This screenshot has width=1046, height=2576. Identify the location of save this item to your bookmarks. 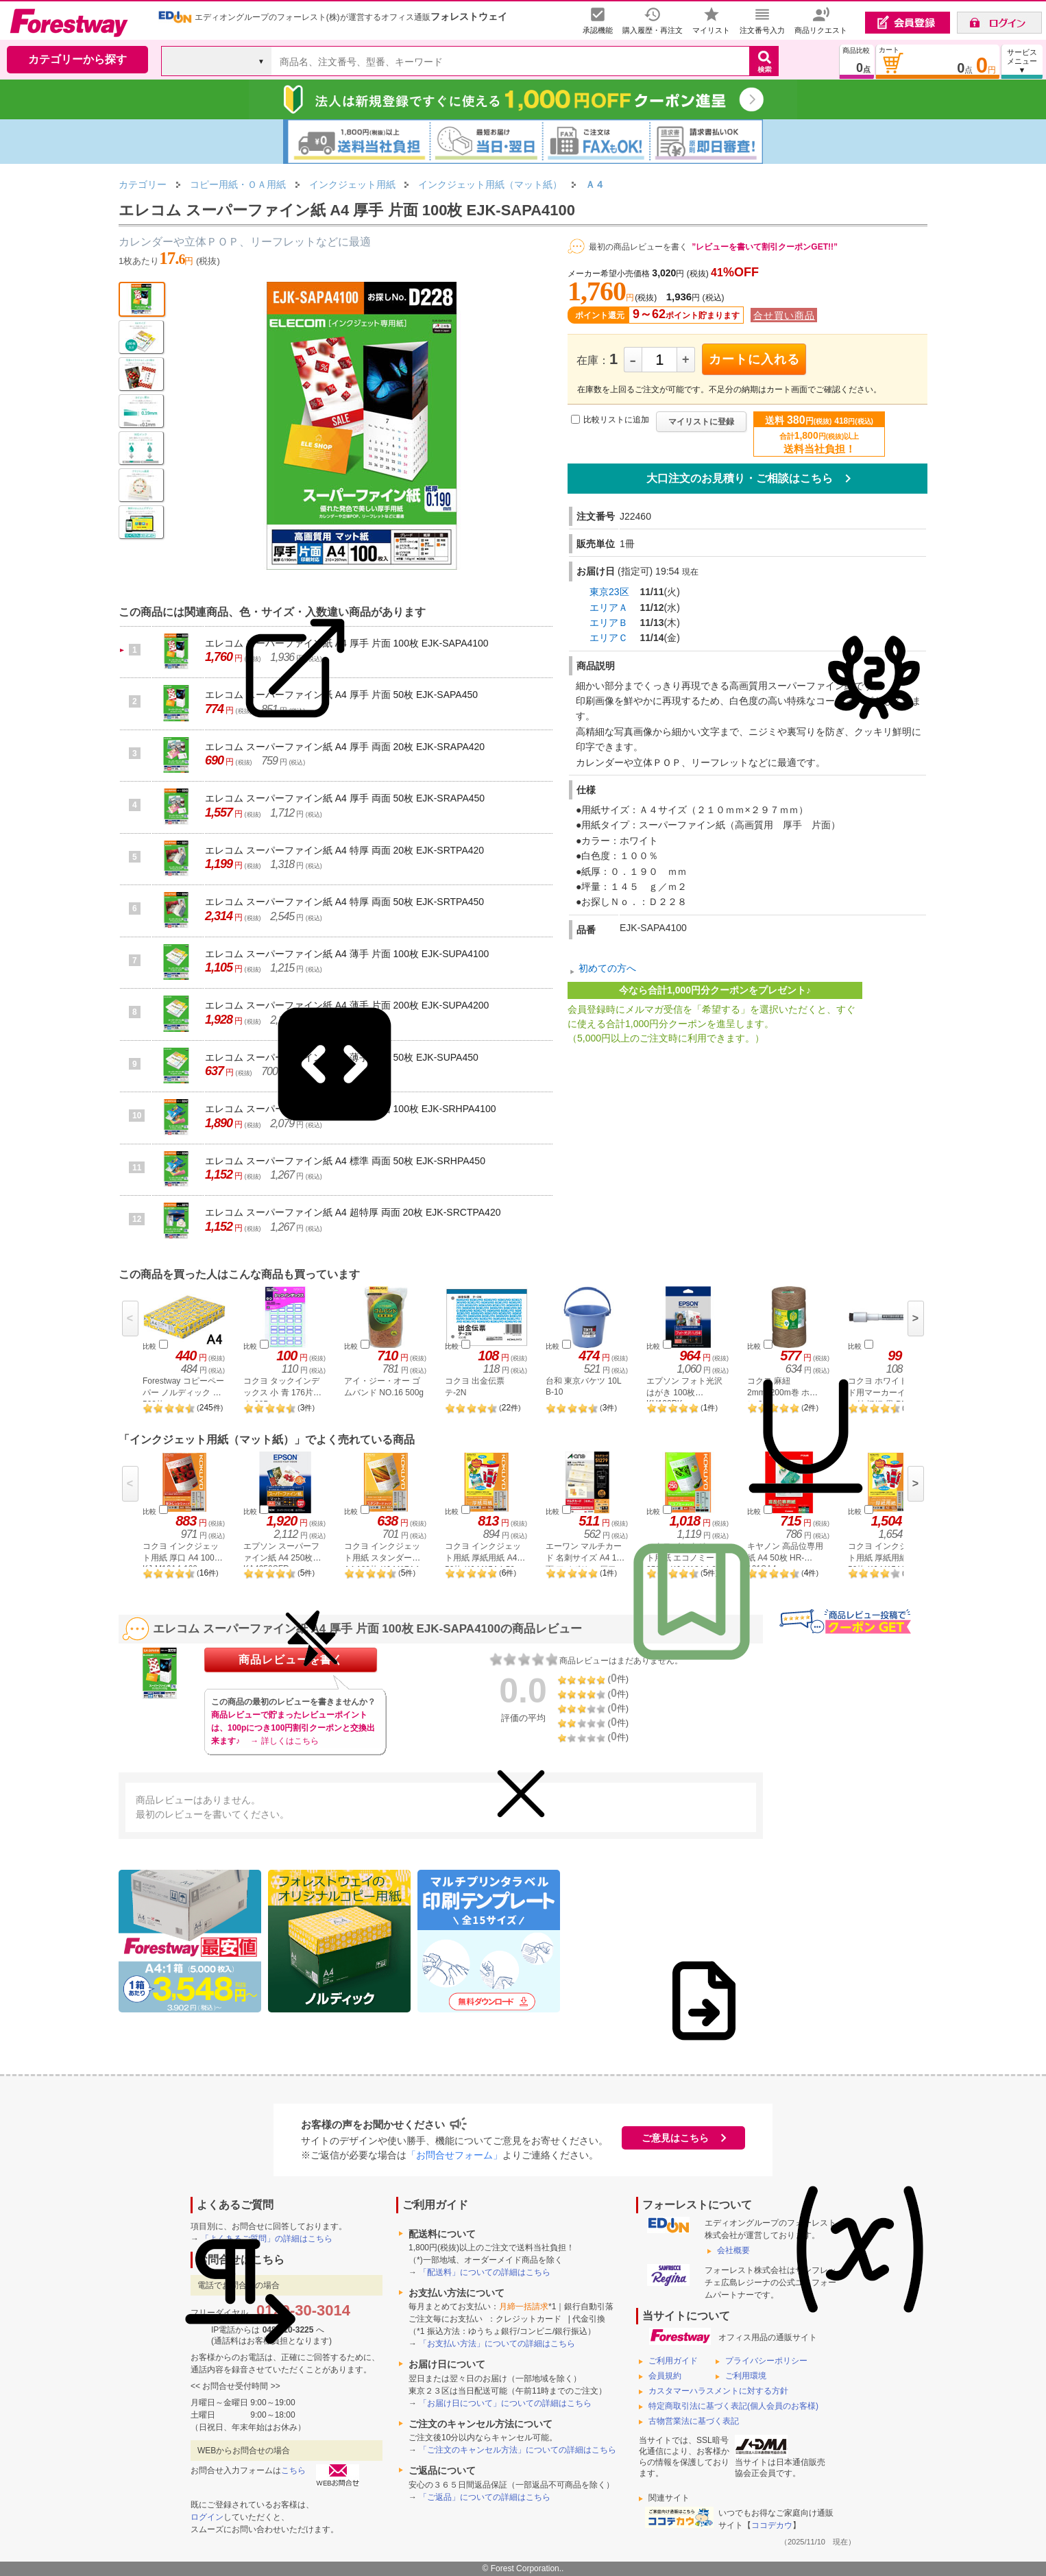
(692, 1602).